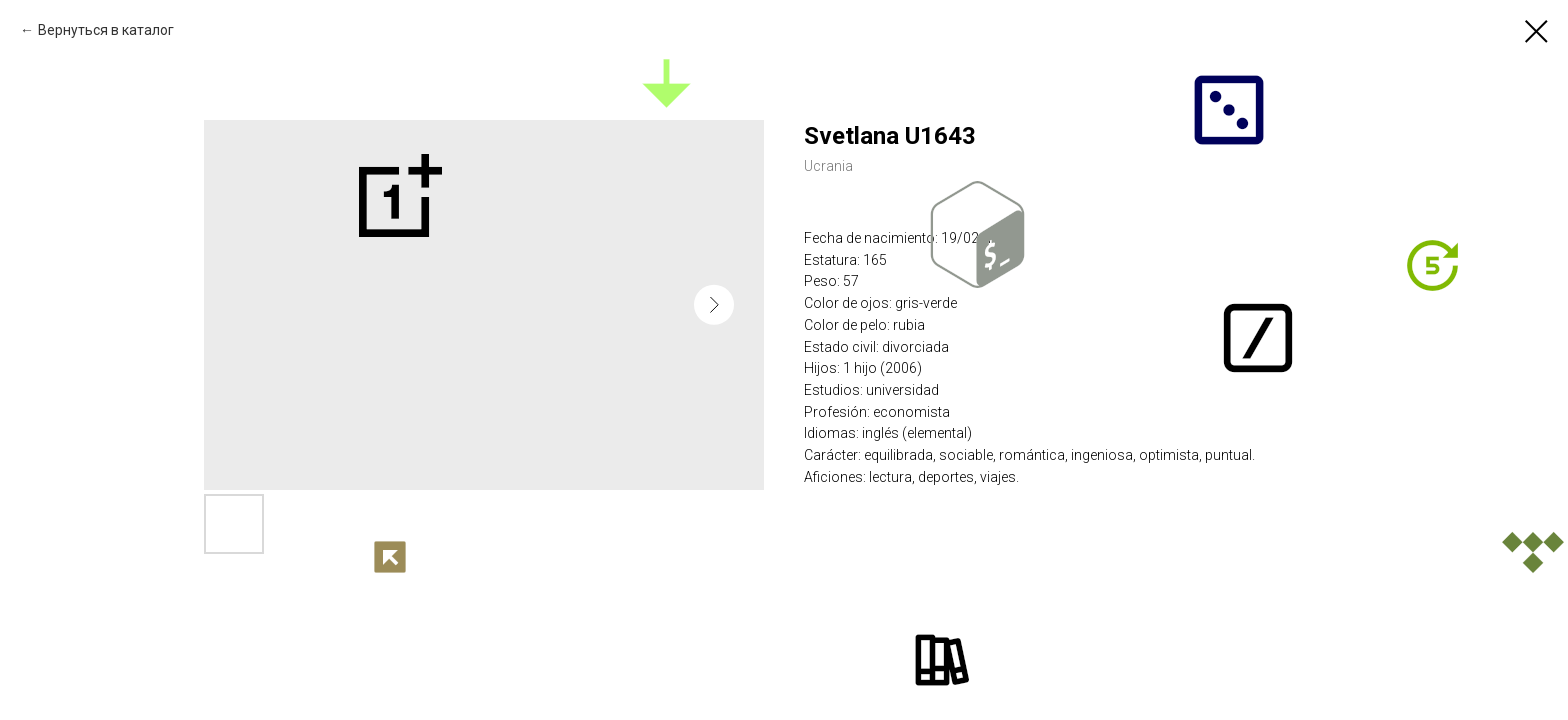 The width and height of the screenshot is (1568, 720). I want to click on indicates a dice roll result of three, so click(1229, 110).